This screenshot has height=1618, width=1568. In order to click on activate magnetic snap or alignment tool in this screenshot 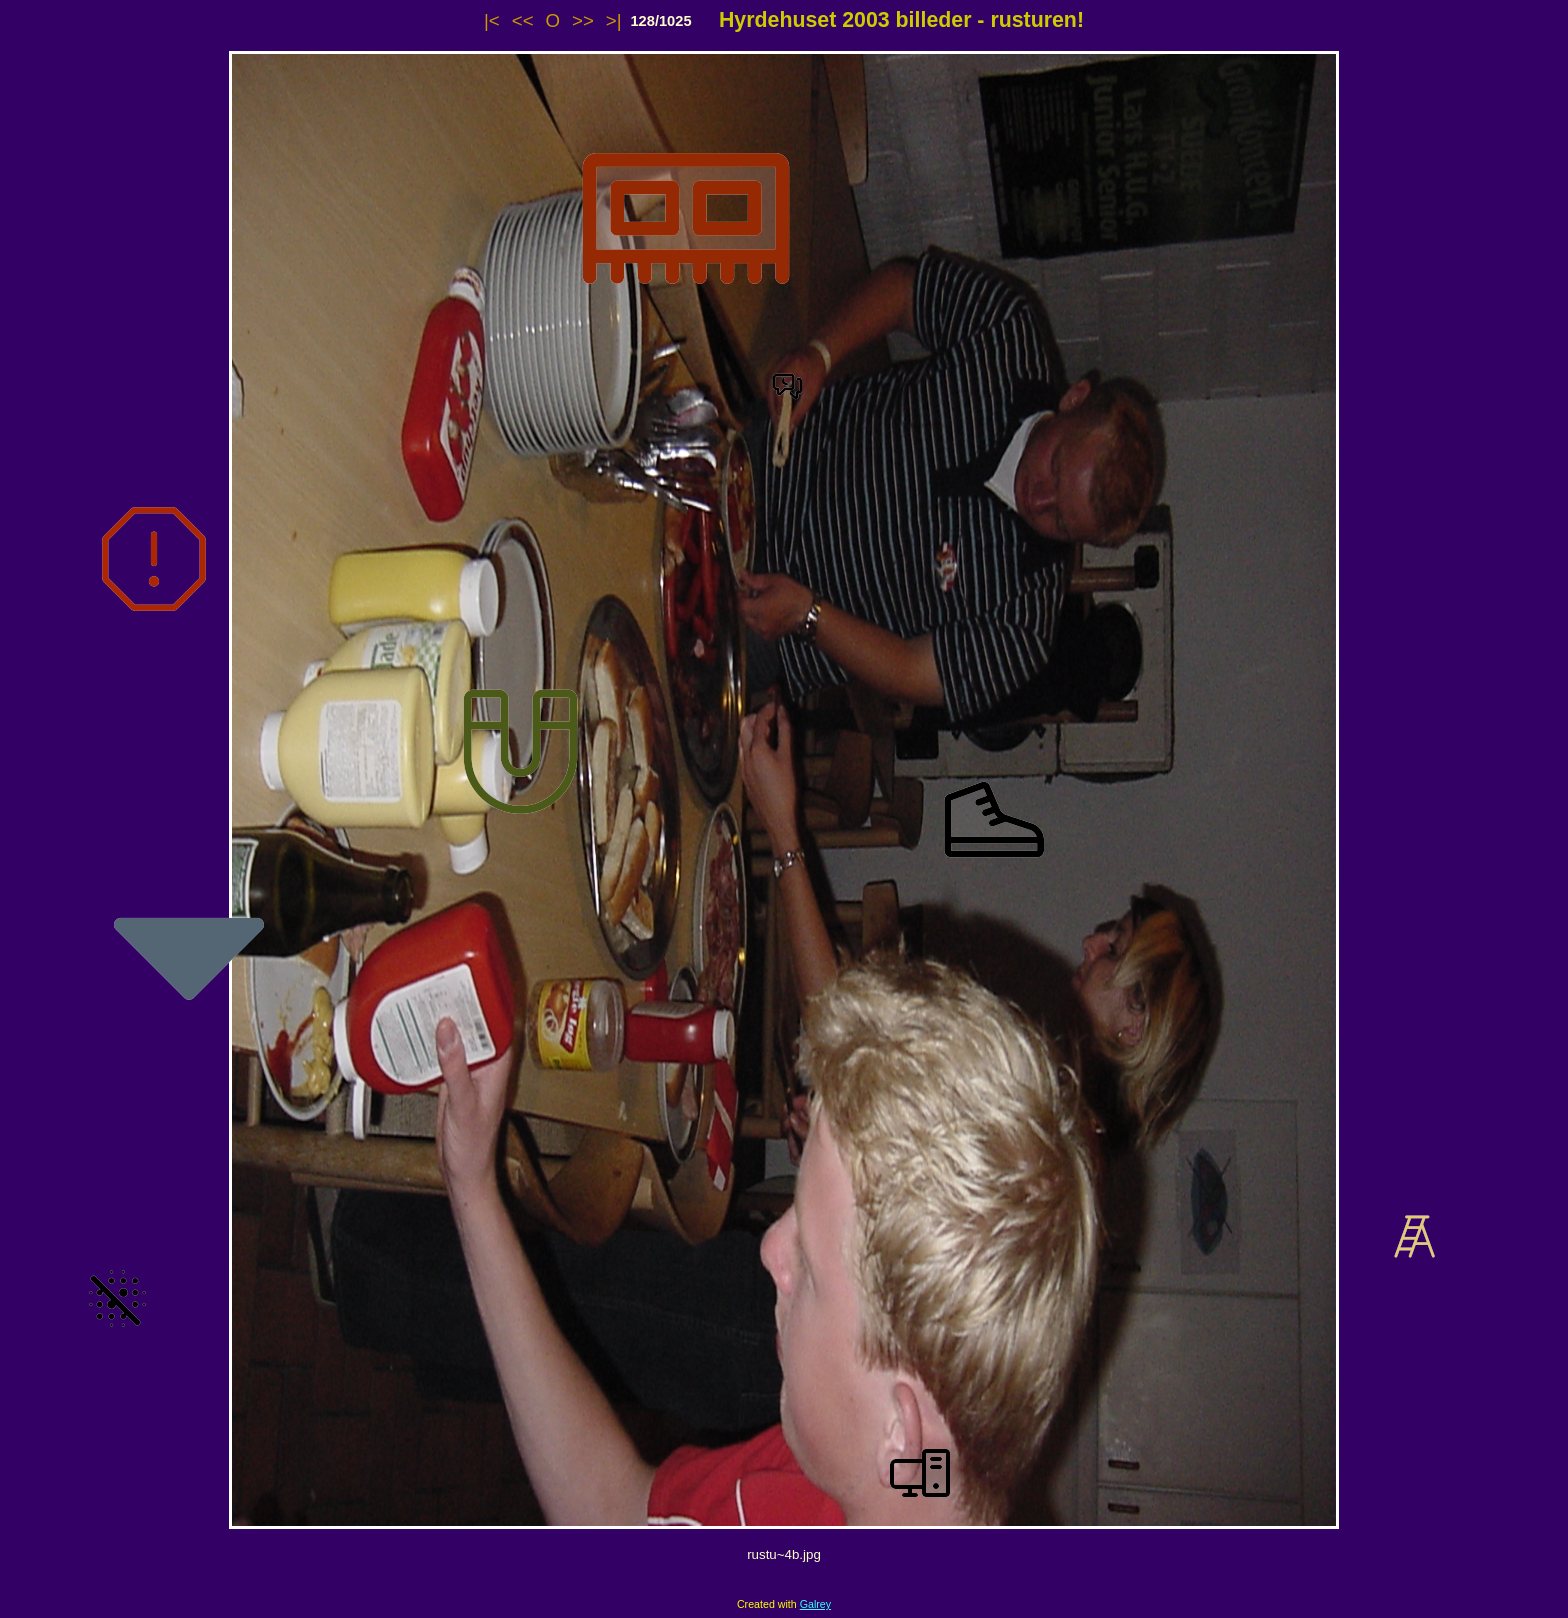, I will do `click(520, 746)`.